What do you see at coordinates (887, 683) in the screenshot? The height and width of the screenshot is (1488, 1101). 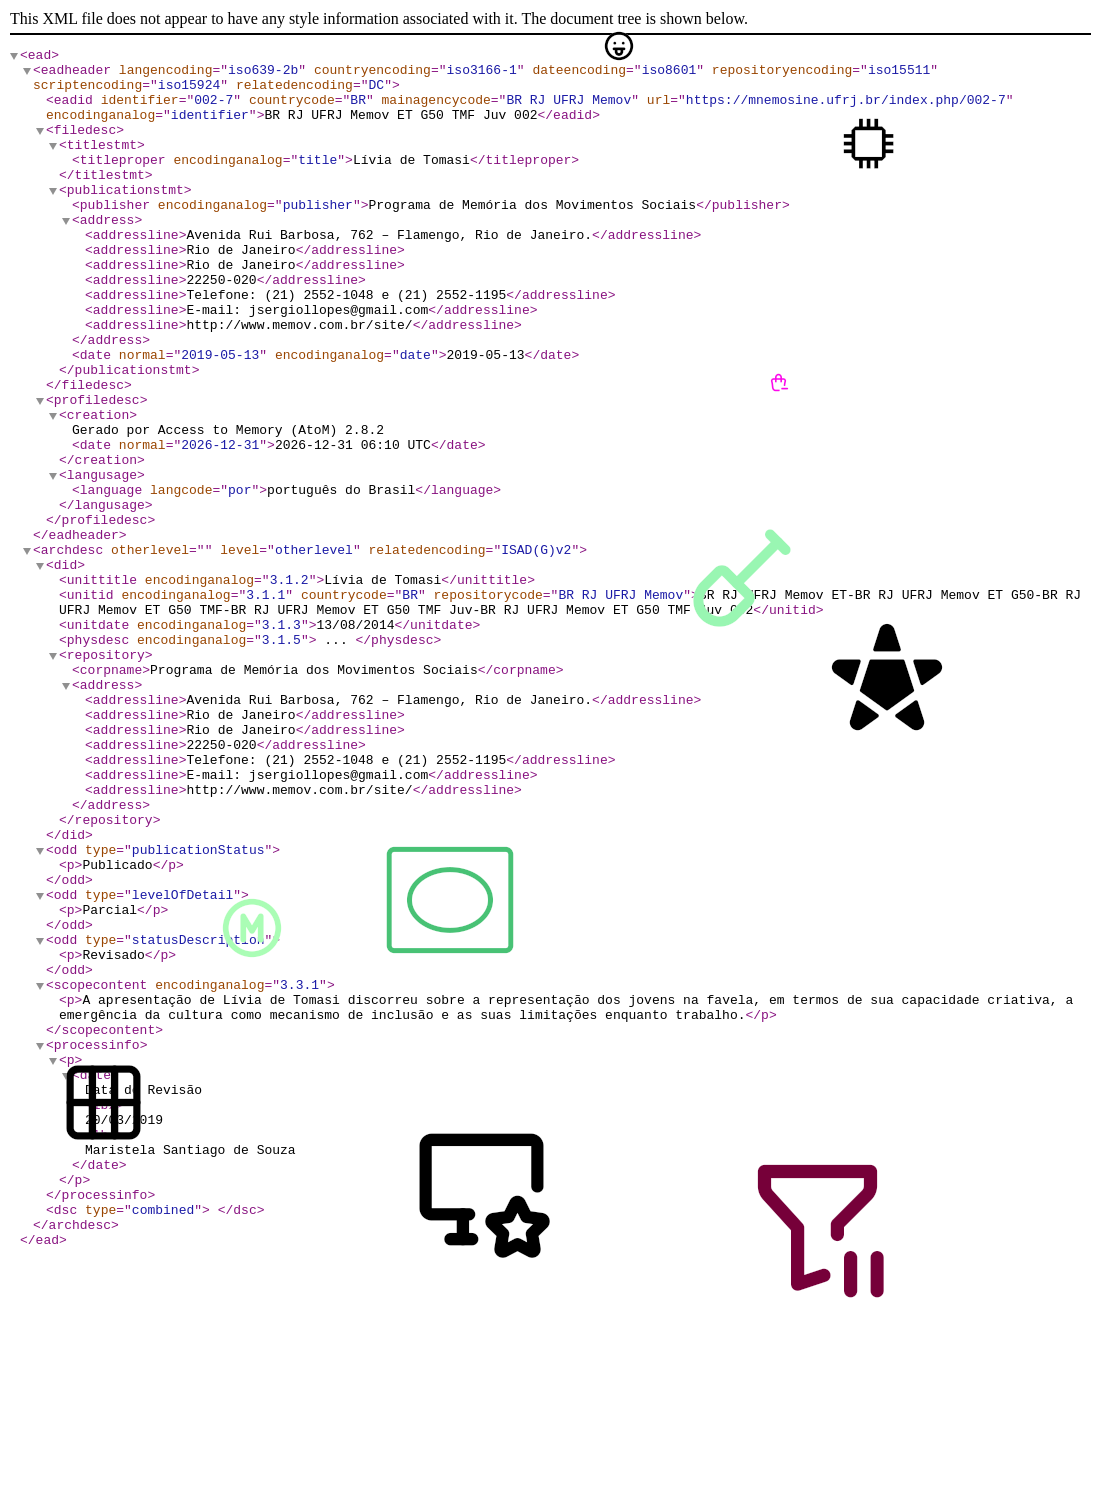 I see `indicates occult or mystical category` at bounding box center [887, 683].